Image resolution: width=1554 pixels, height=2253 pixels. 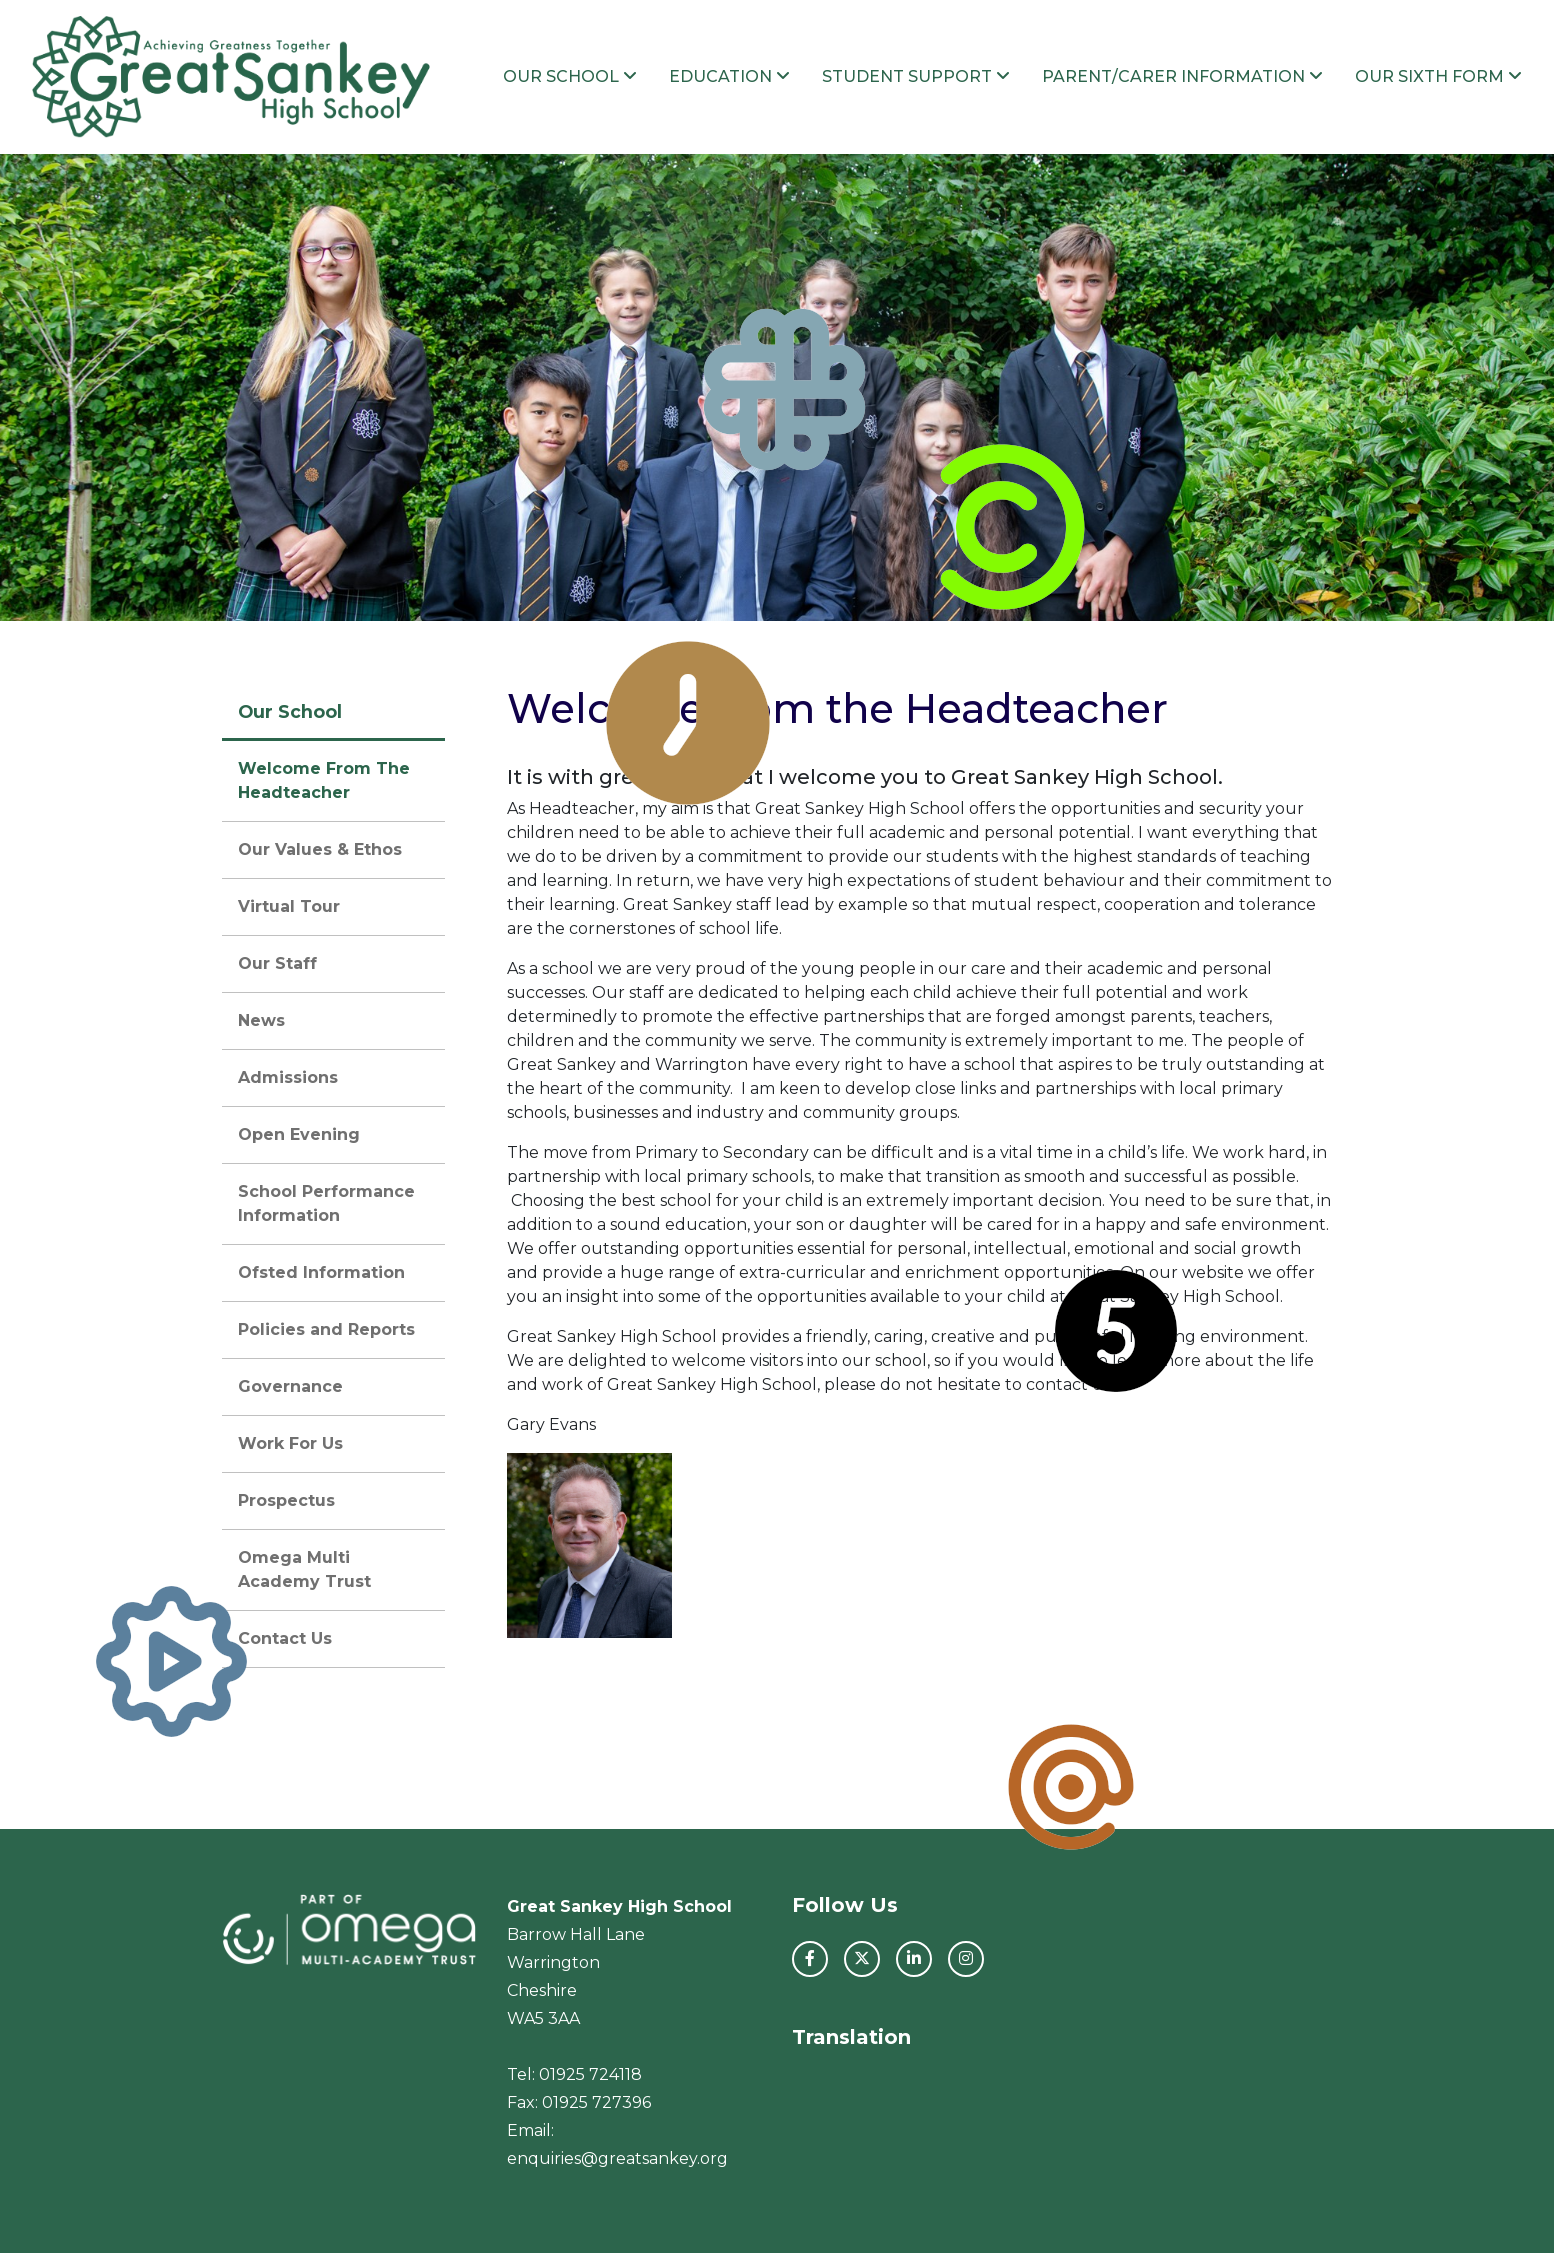 I want to click on comedy central brand logo, so click(x=1011, y=527).